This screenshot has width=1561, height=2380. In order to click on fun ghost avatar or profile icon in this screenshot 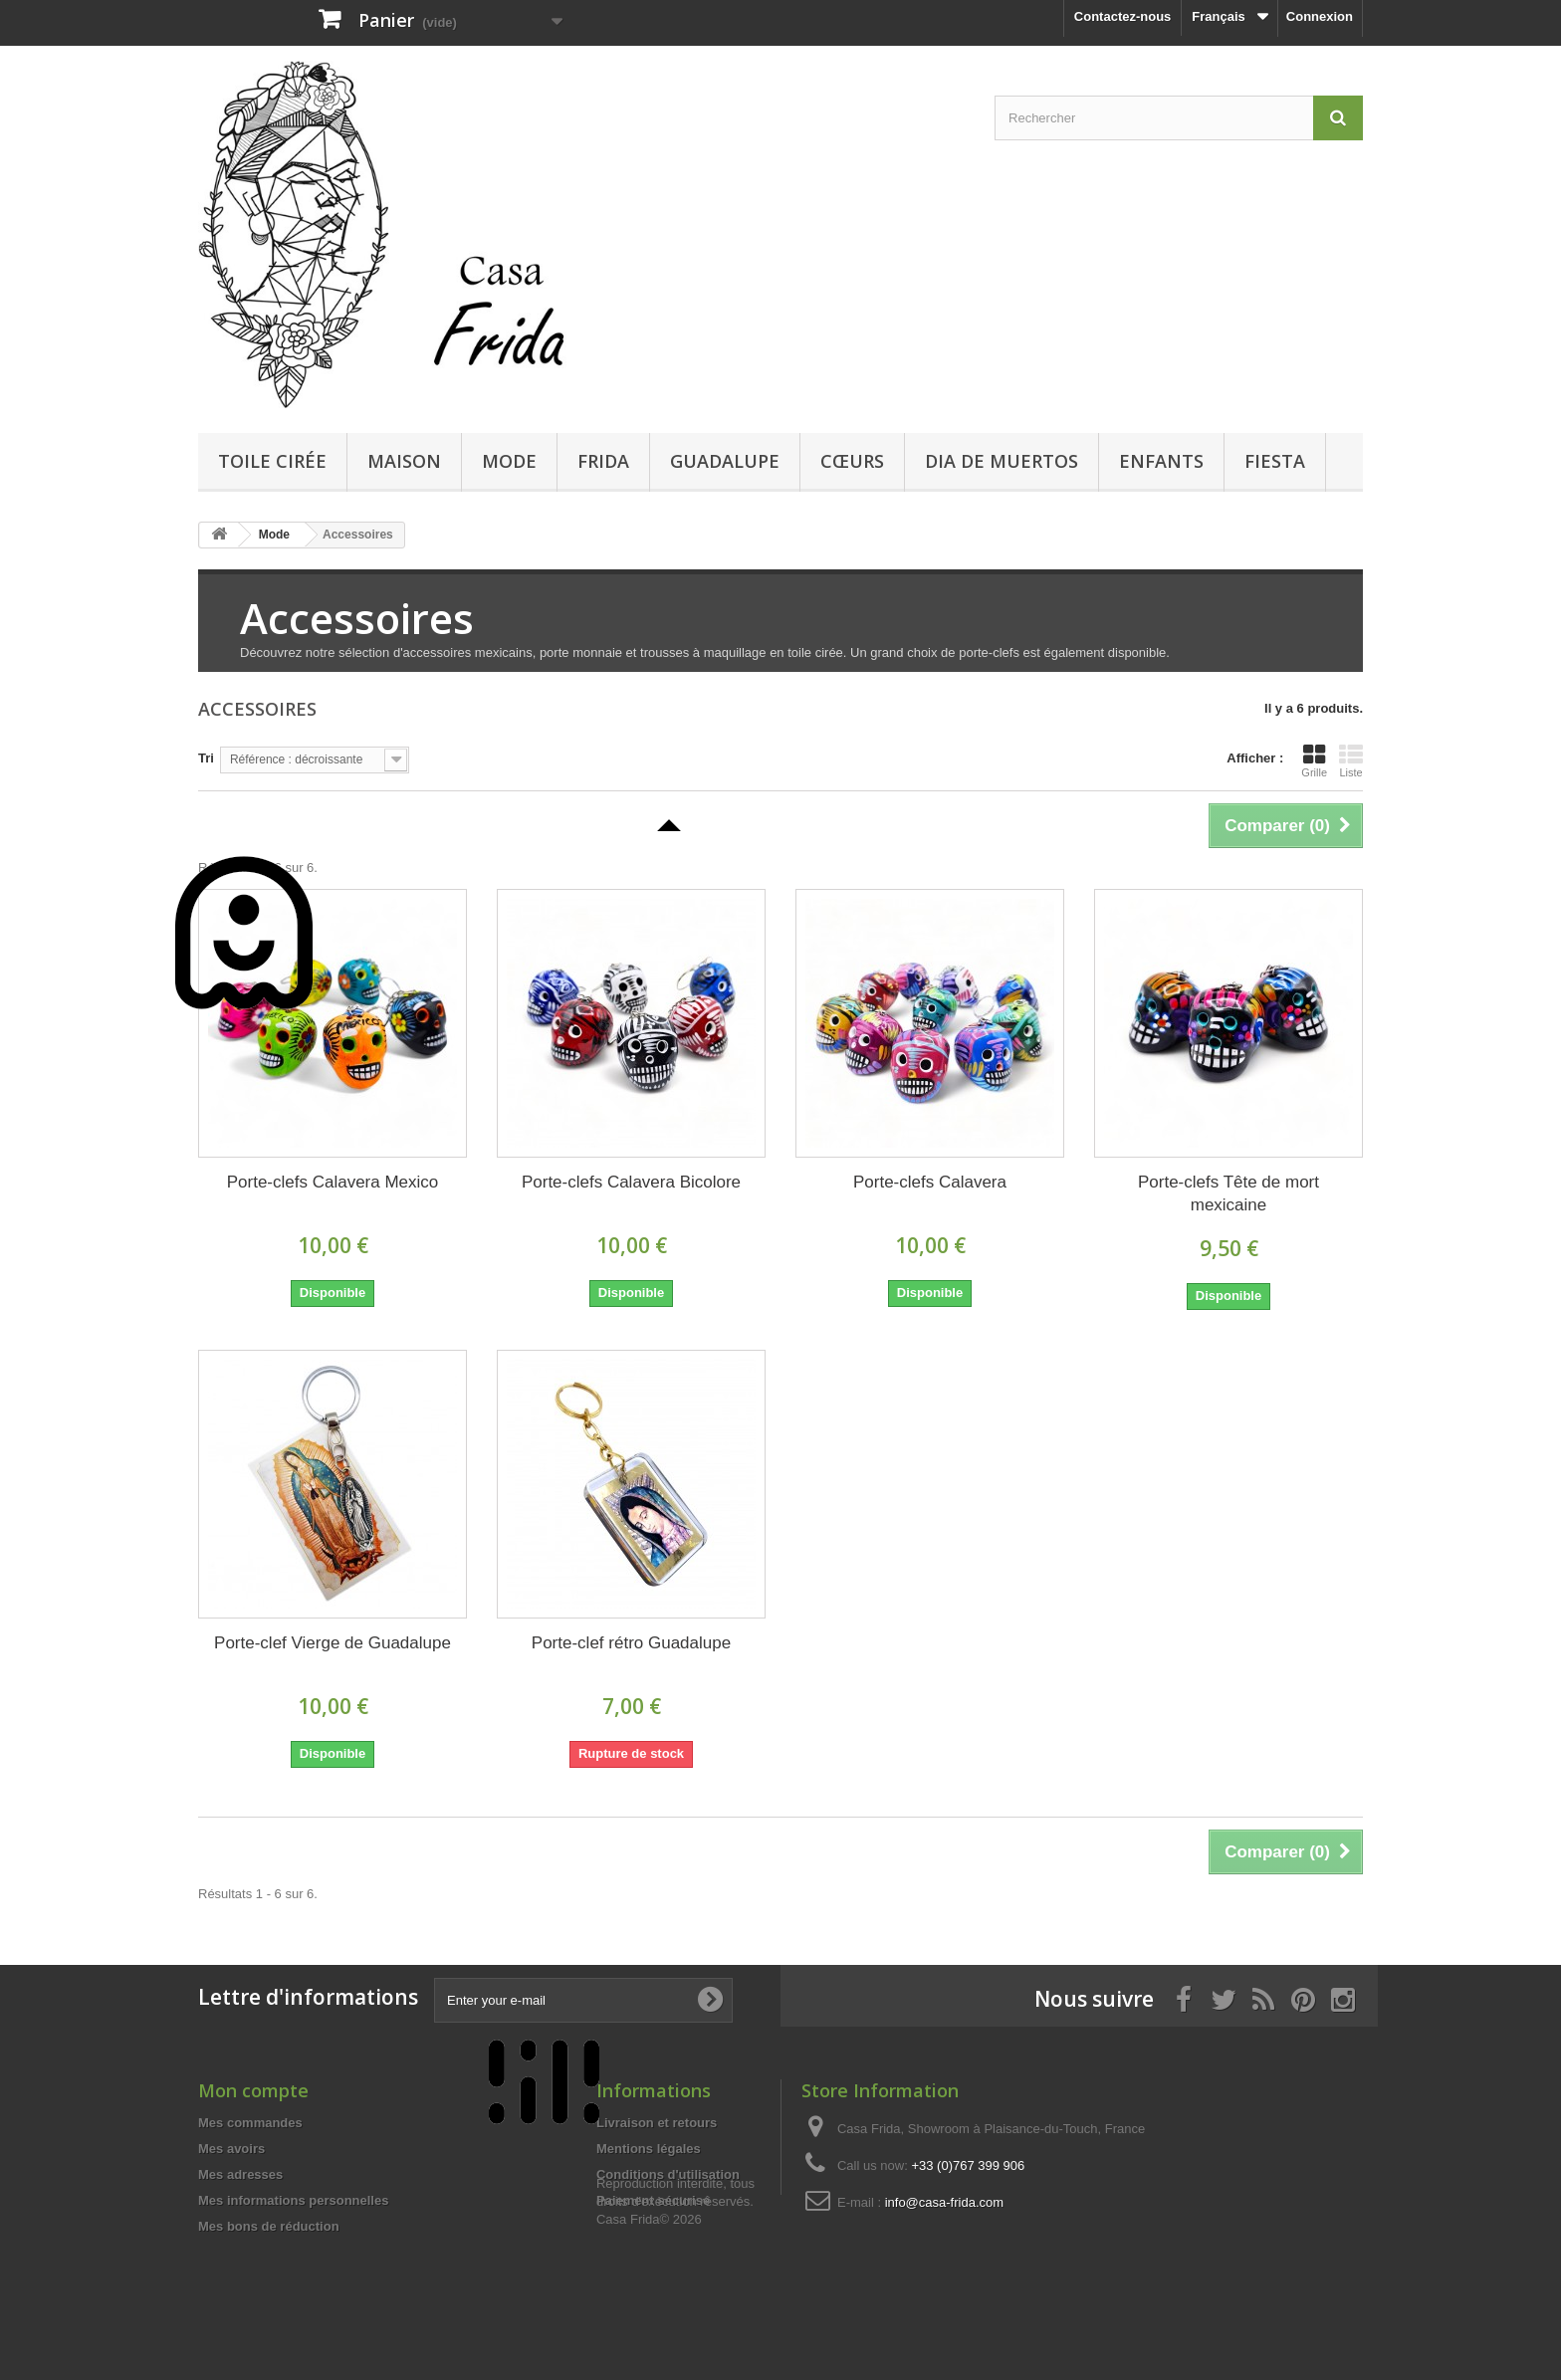, I will do `click(244, 933)`.